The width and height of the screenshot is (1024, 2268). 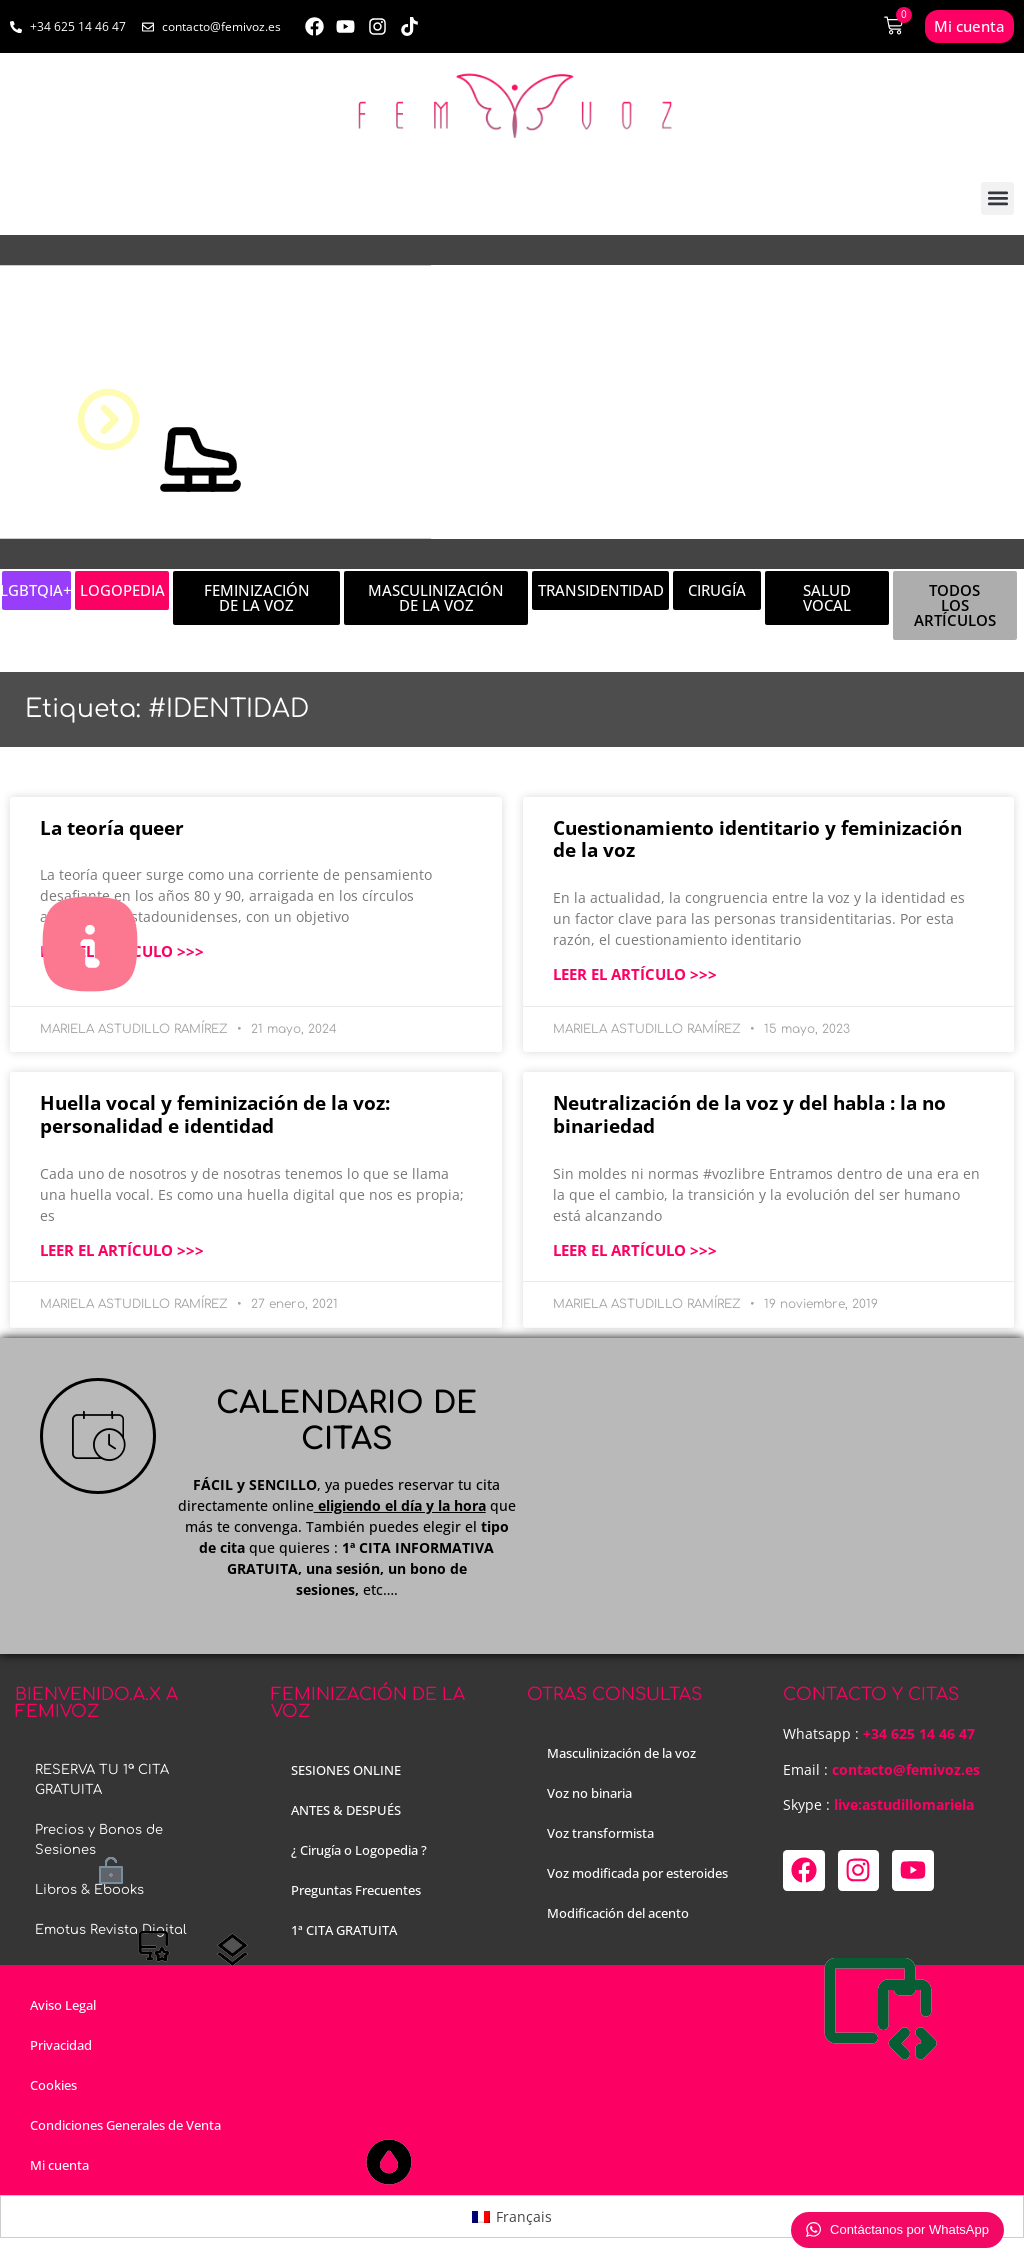 I want to click on unlock a protected item or feature, so click(x=111, y=1872).